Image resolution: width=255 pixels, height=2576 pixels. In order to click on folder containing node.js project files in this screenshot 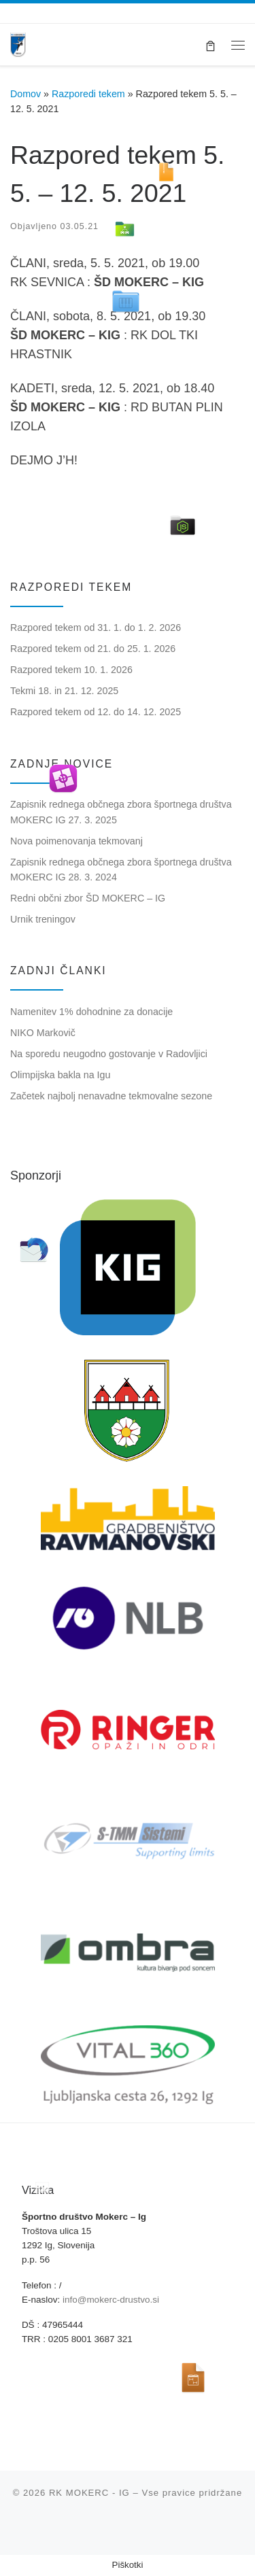, I will do `click(182, 526)`.